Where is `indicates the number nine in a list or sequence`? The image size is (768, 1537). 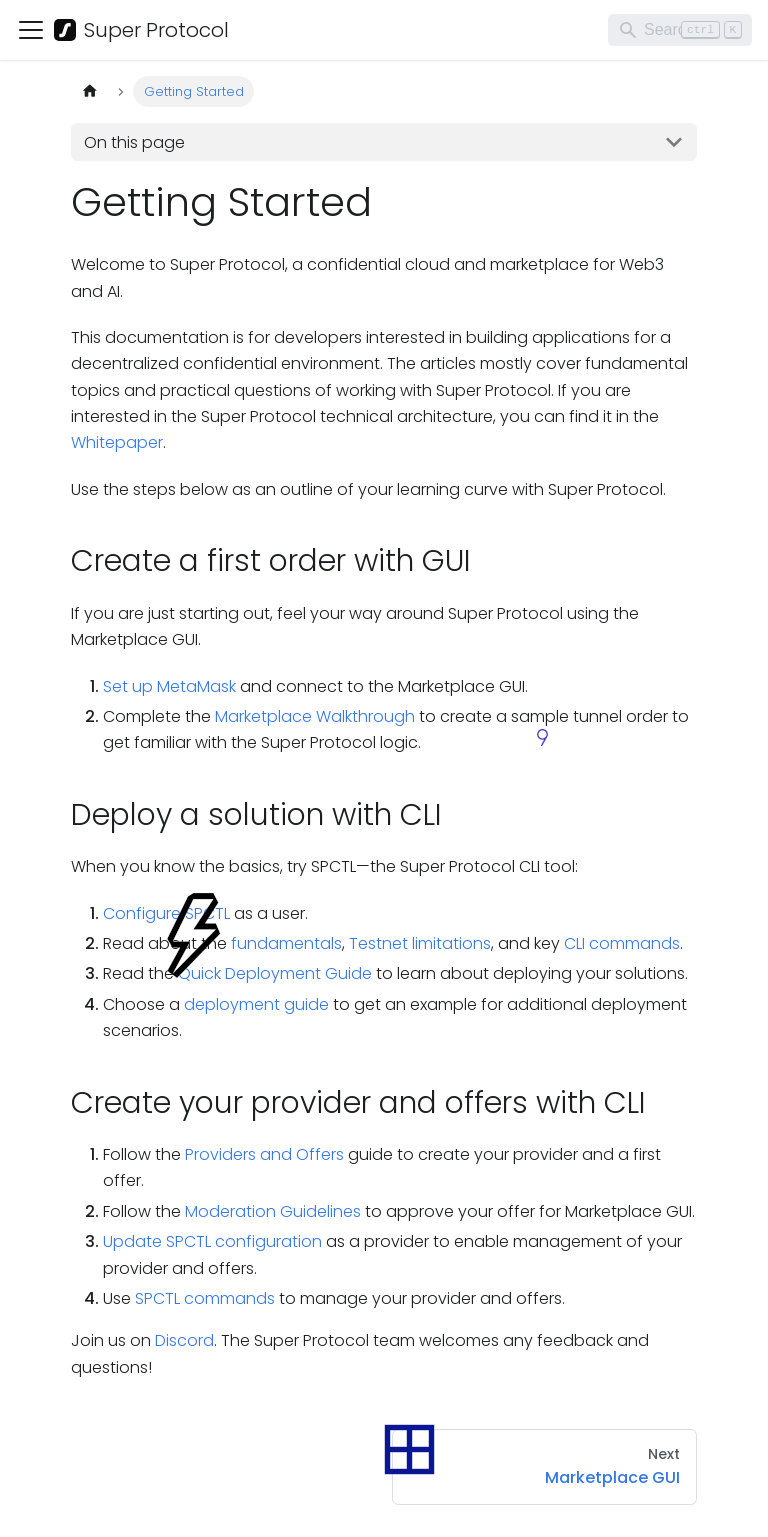
indicates the number nine in a list or sequence is located at coordinates (542, 737).